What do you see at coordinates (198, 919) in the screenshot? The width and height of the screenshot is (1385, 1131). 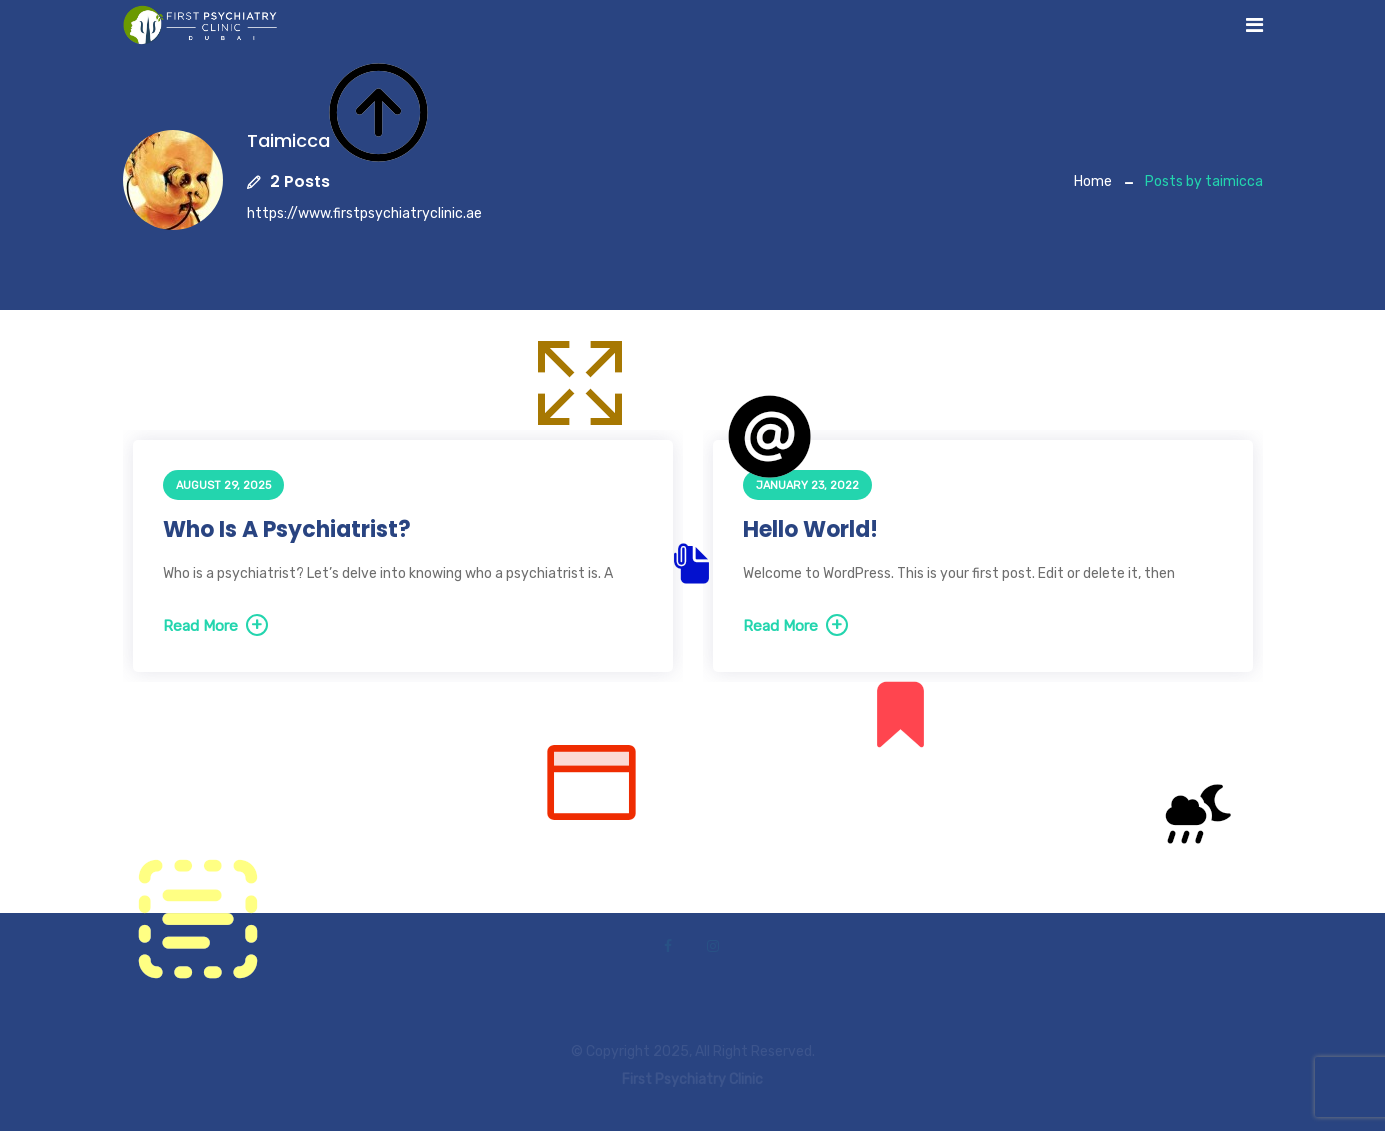 I see `select text within a document` at bounding box center [198, 919].